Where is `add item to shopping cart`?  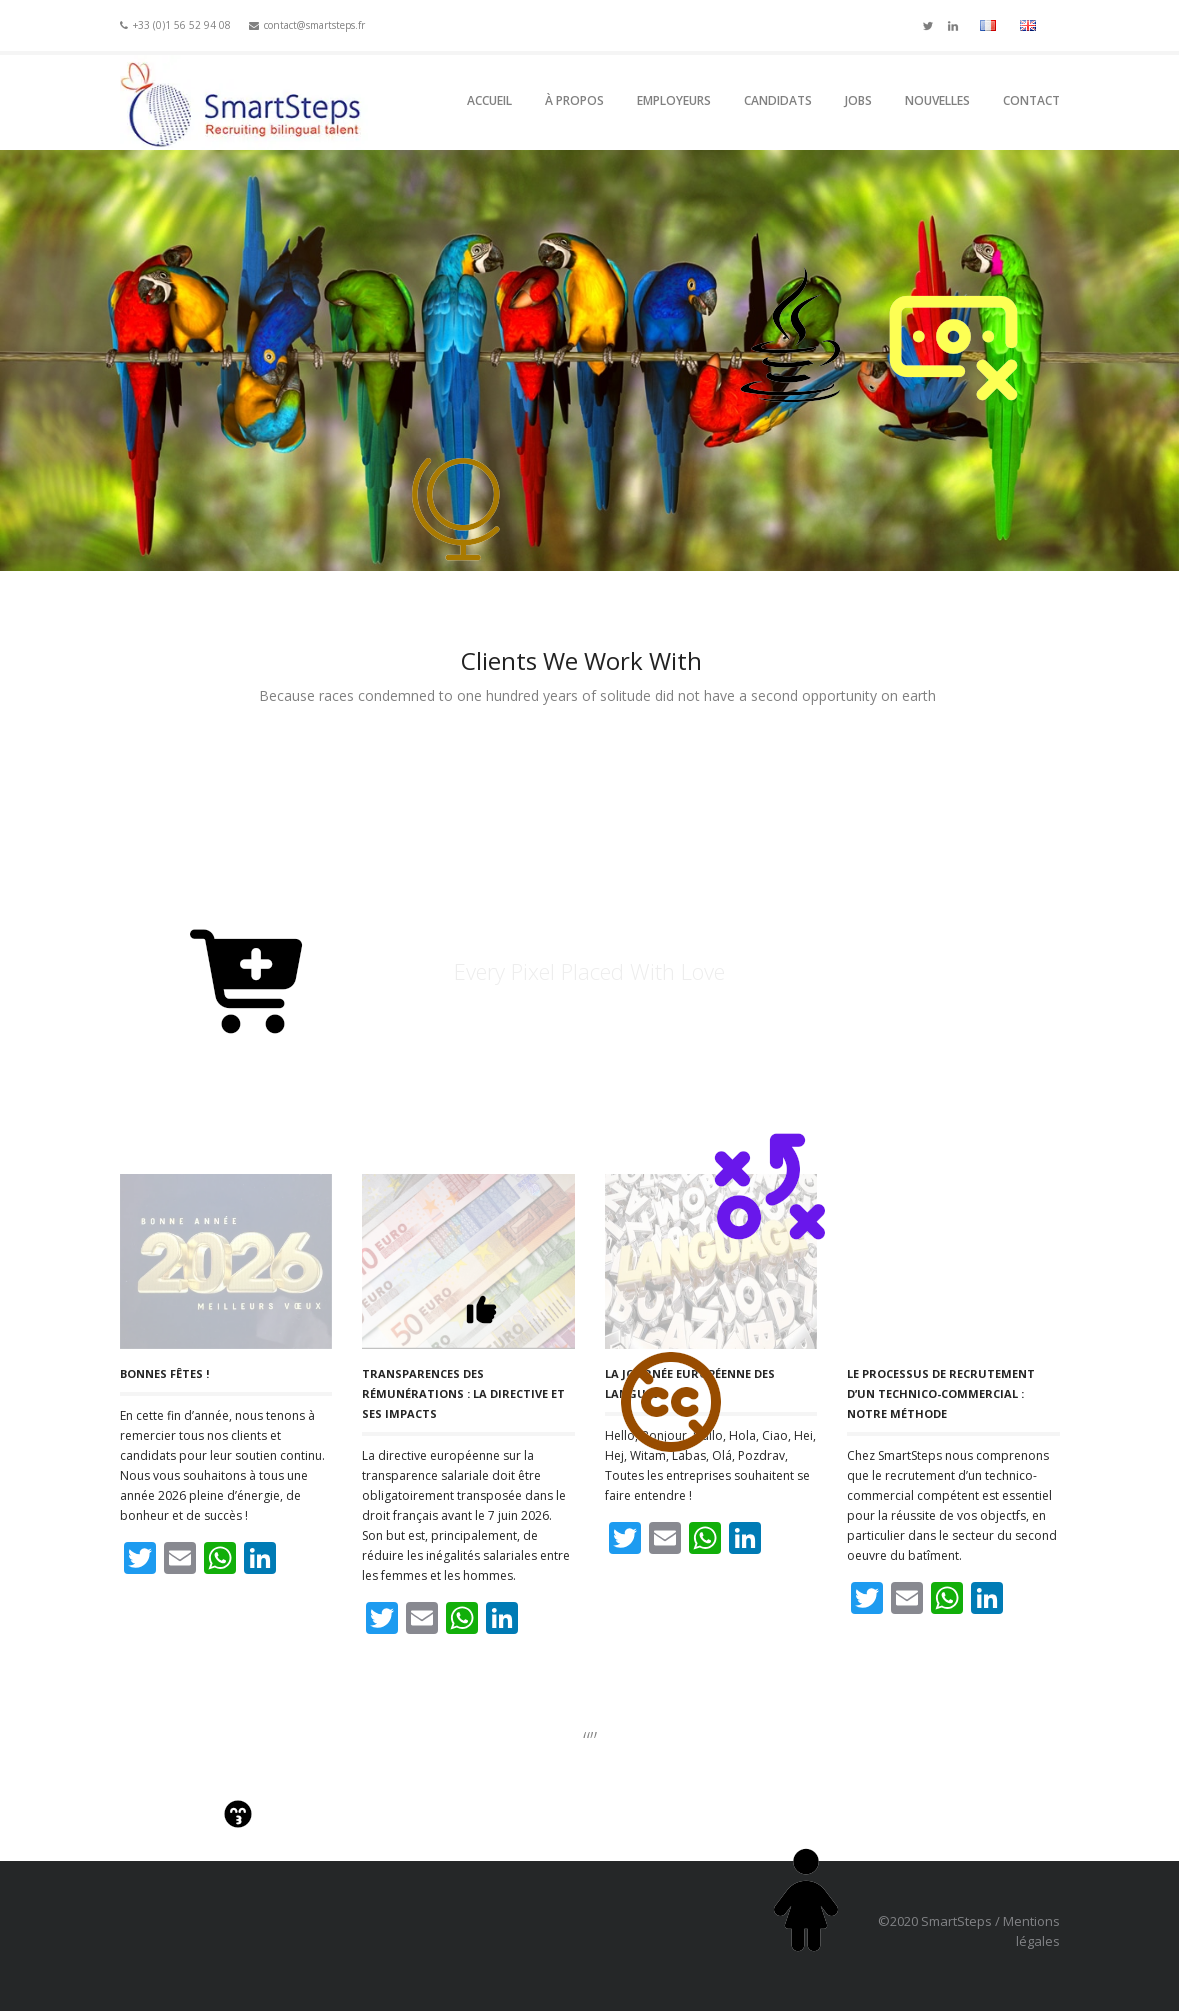 add item to shopping cart is located at coordinates (253, 983).